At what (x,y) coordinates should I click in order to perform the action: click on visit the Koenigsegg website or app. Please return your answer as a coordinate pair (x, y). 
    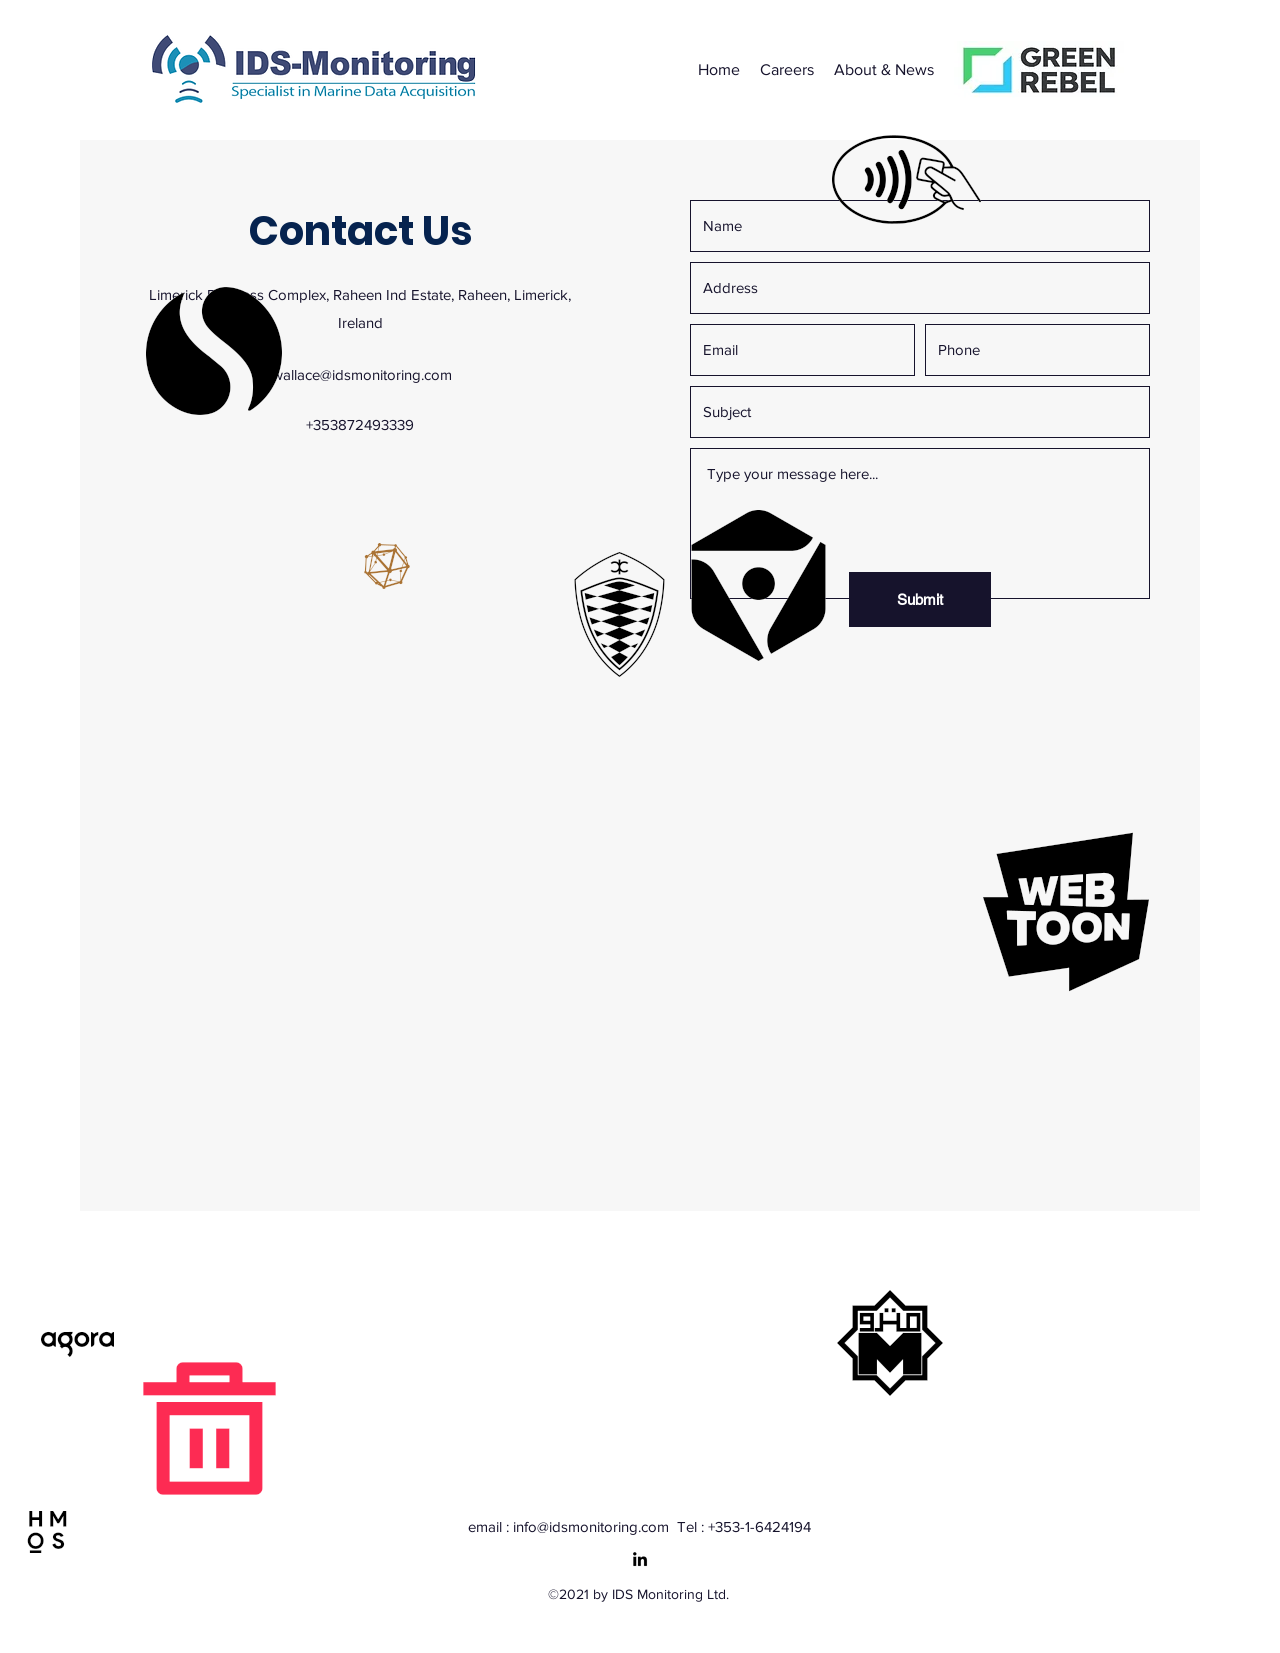
    Looking at the image, I should click on (619, 614).